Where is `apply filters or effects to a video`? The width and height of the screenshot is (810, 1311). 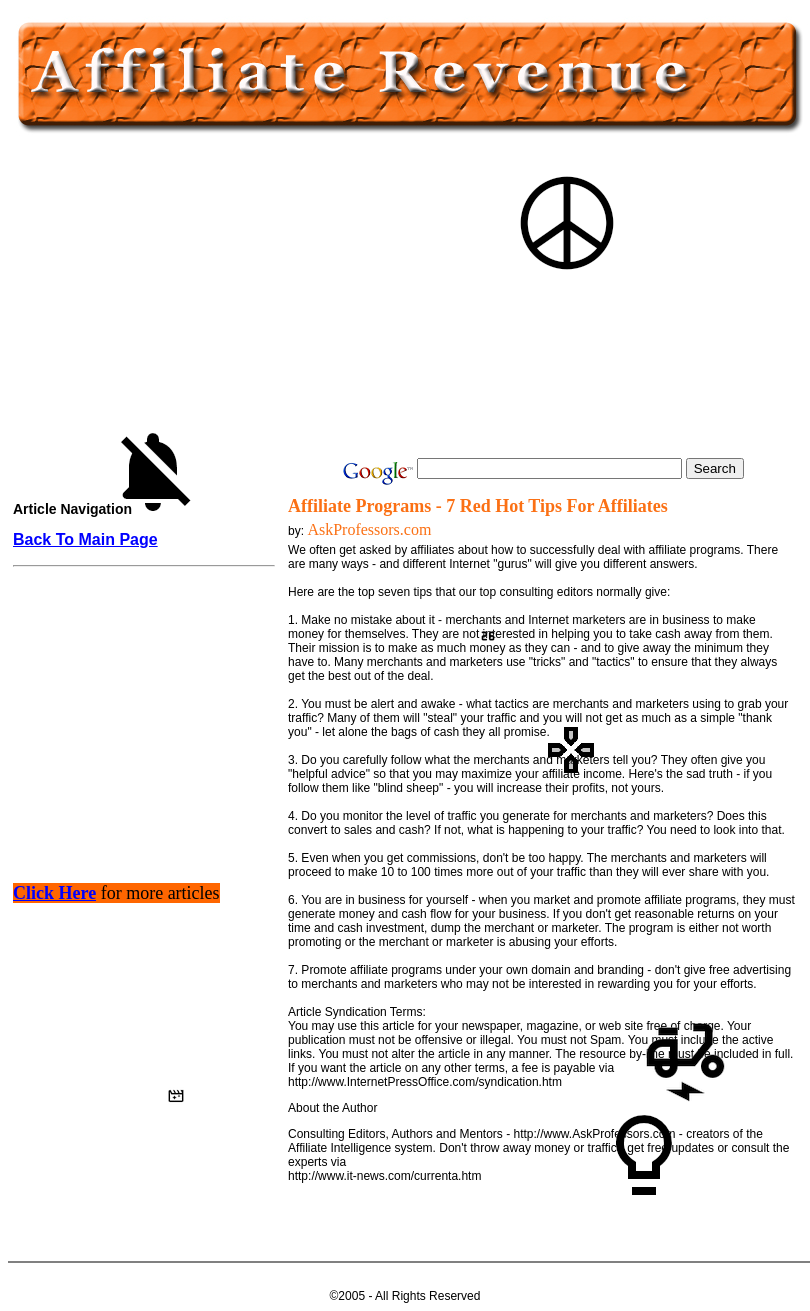 apply filters or effects to a video is located at coordinates (176, 1096).